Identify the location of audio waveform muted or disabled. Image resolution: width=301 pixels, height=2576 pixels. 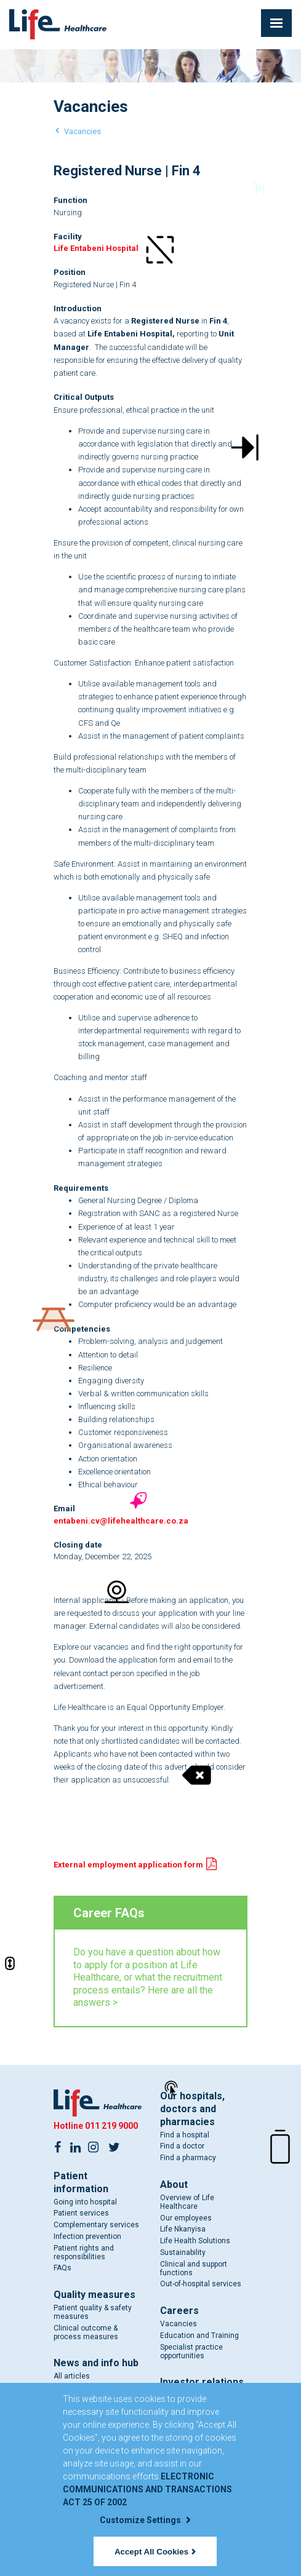
(259, 187).